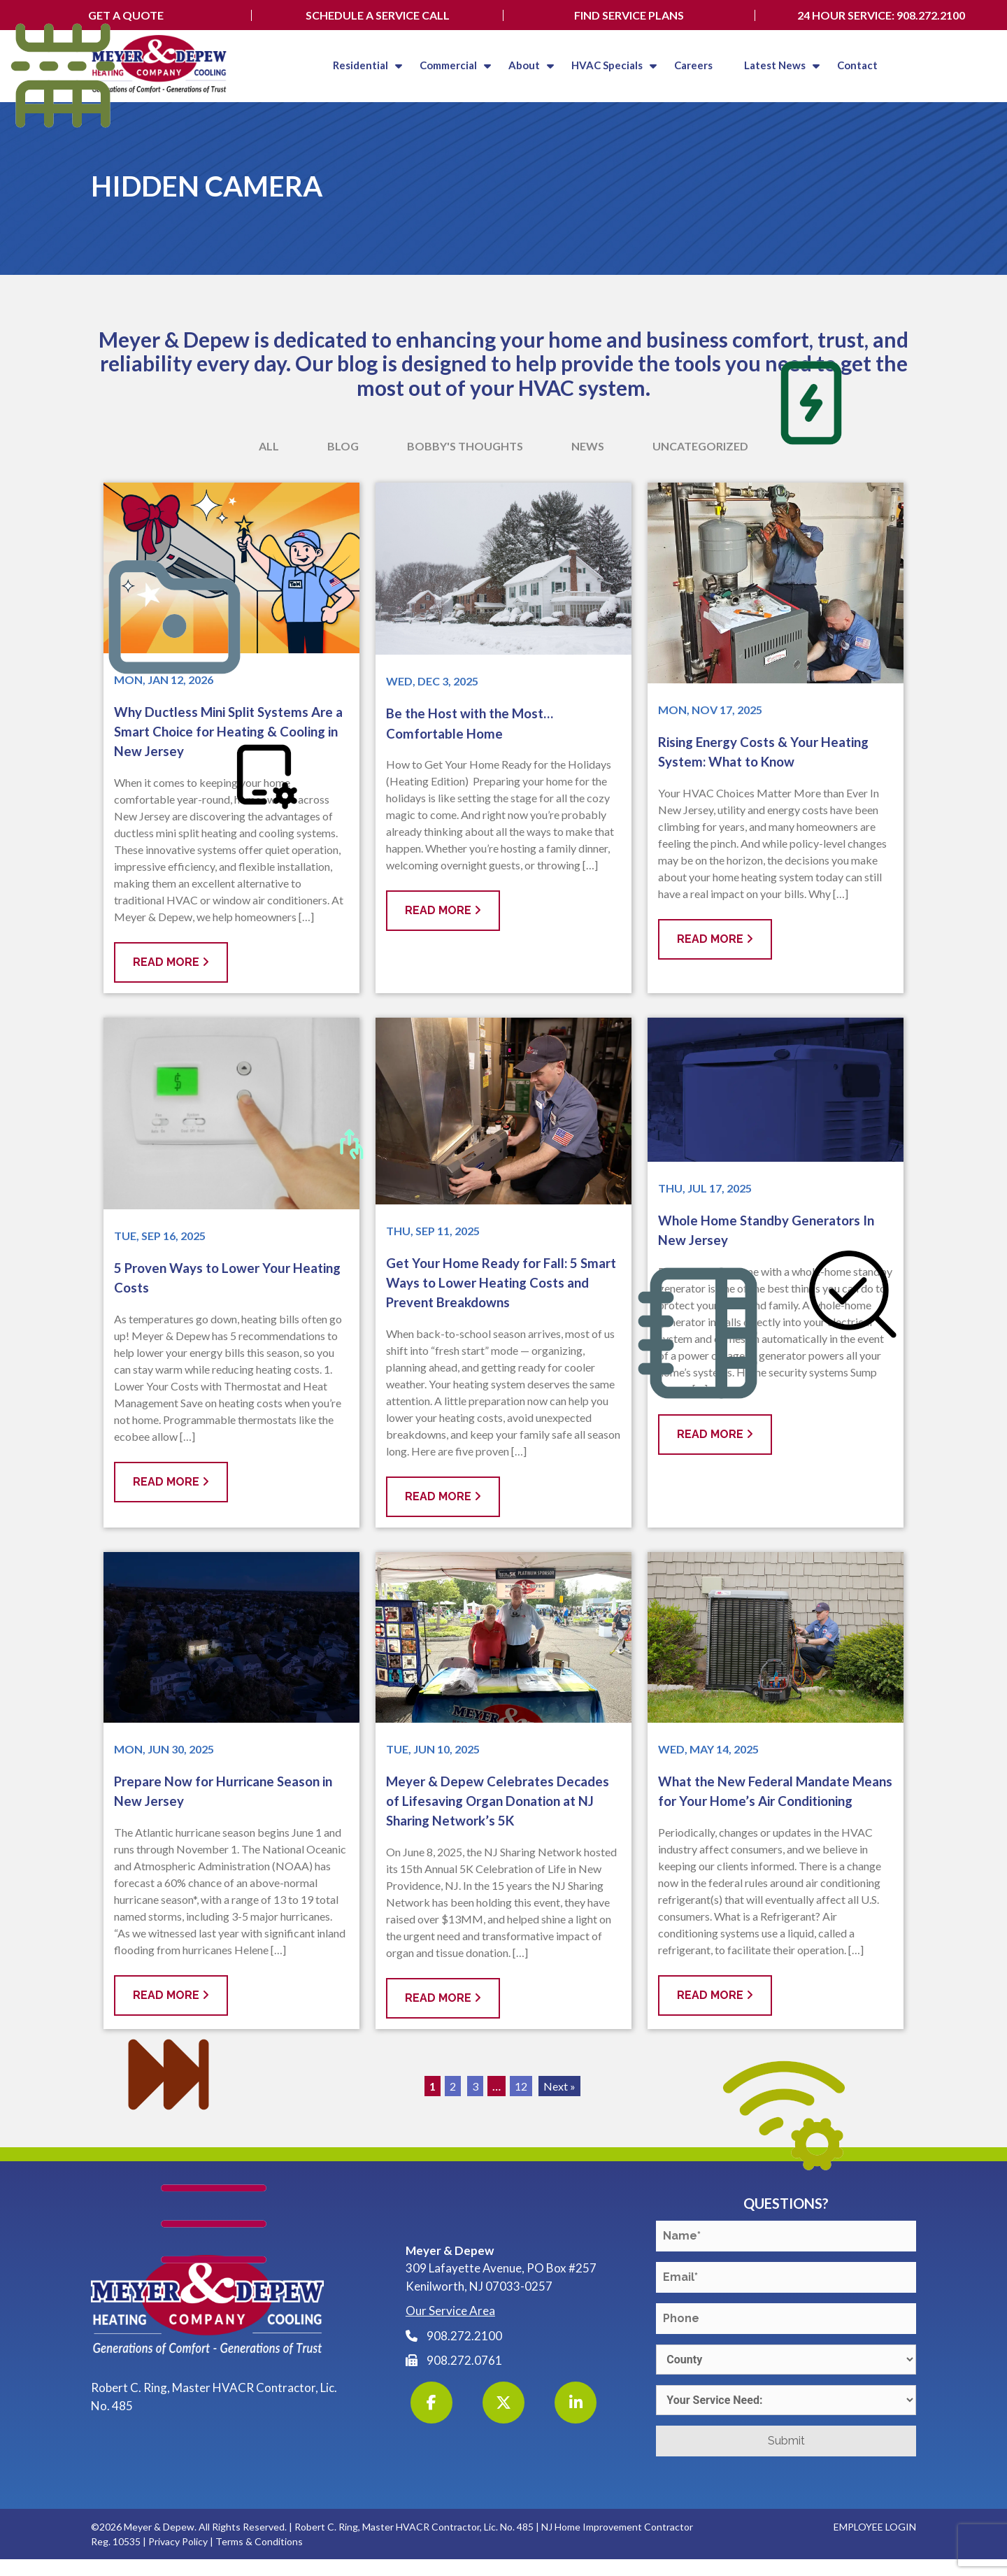  What do you see at coordinates (704, 1333) in the screenshot?
I see `open tabbed notebook or journal` at bounding box center [704, 1333].